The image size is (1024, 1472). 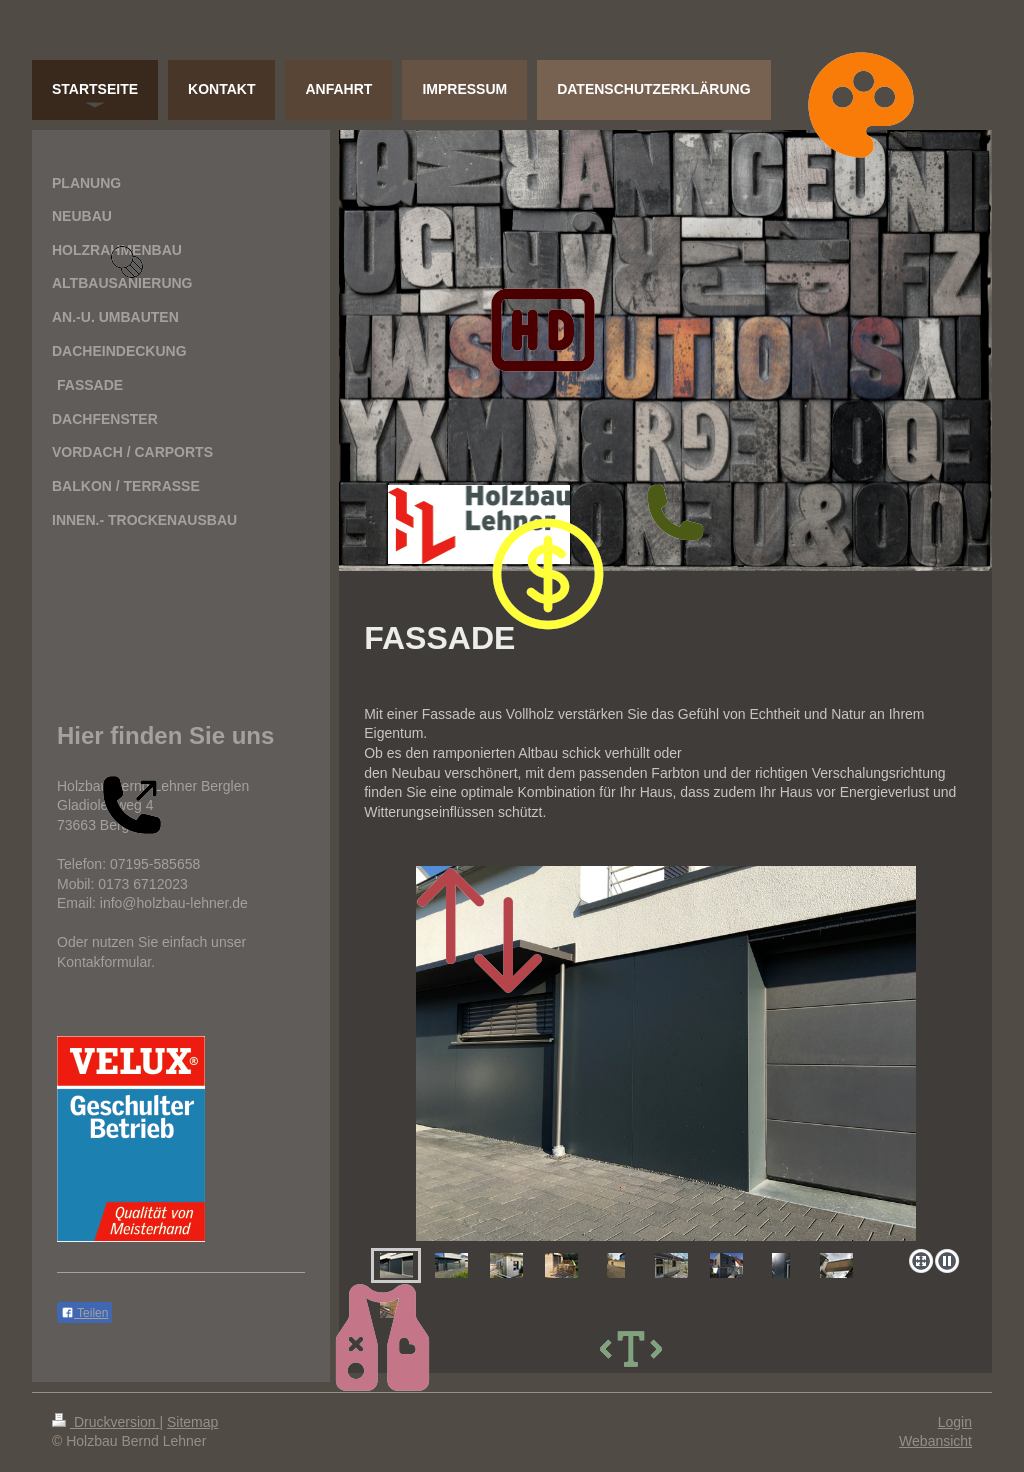 What do you see at coordinates (479, 930) in the screenshot?
I see `sort items in ascending or descending order` at bounding box center [479, 930].